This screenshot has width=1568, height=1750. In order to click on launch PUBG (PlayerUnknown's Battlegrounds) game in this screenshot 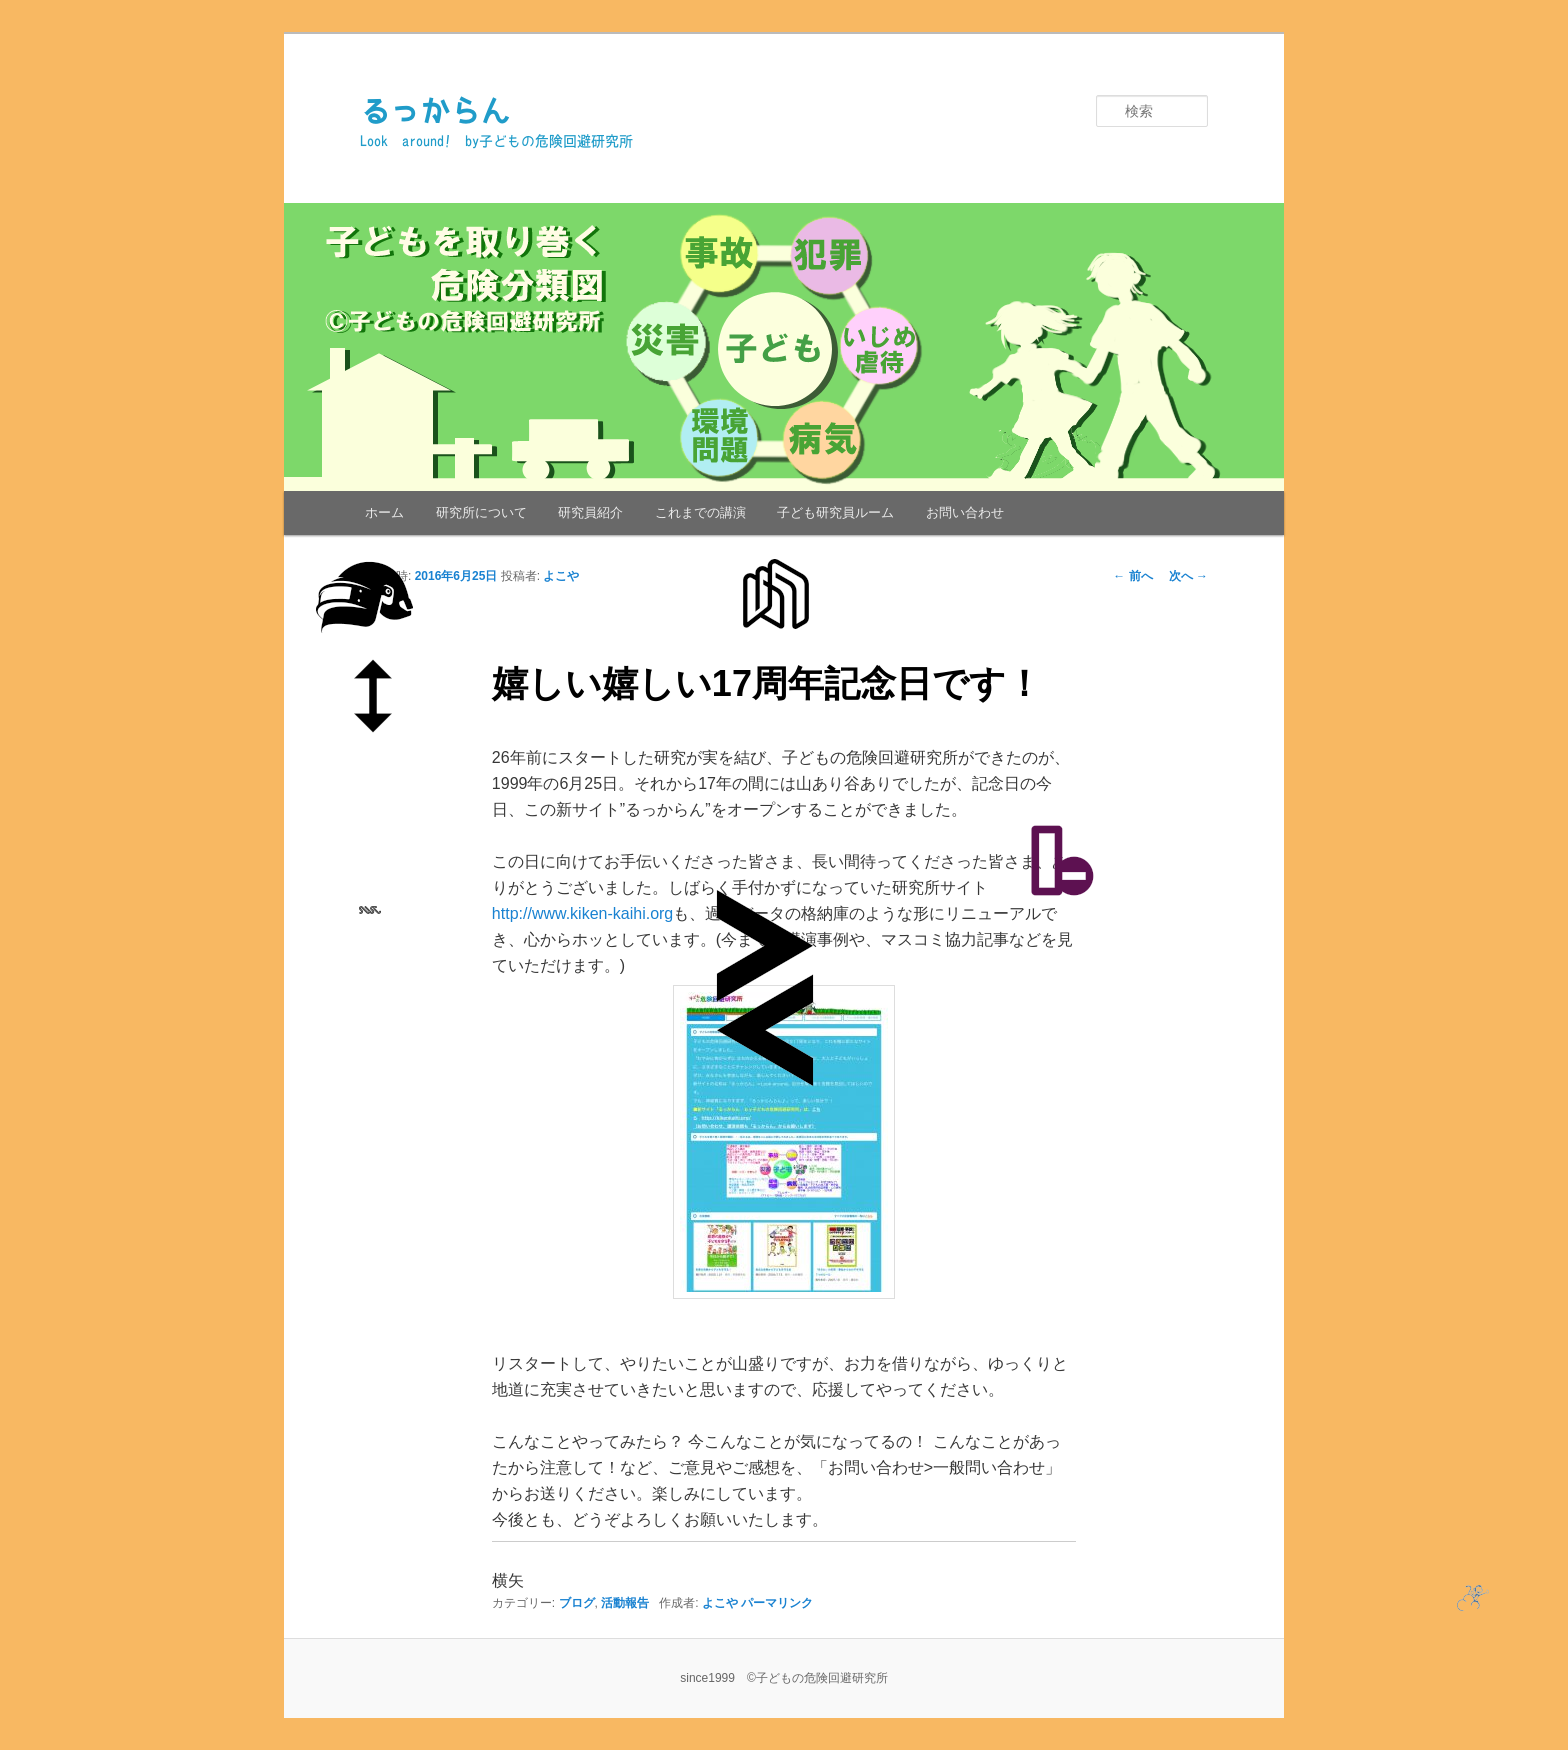, I will do `click(364, 597)`.